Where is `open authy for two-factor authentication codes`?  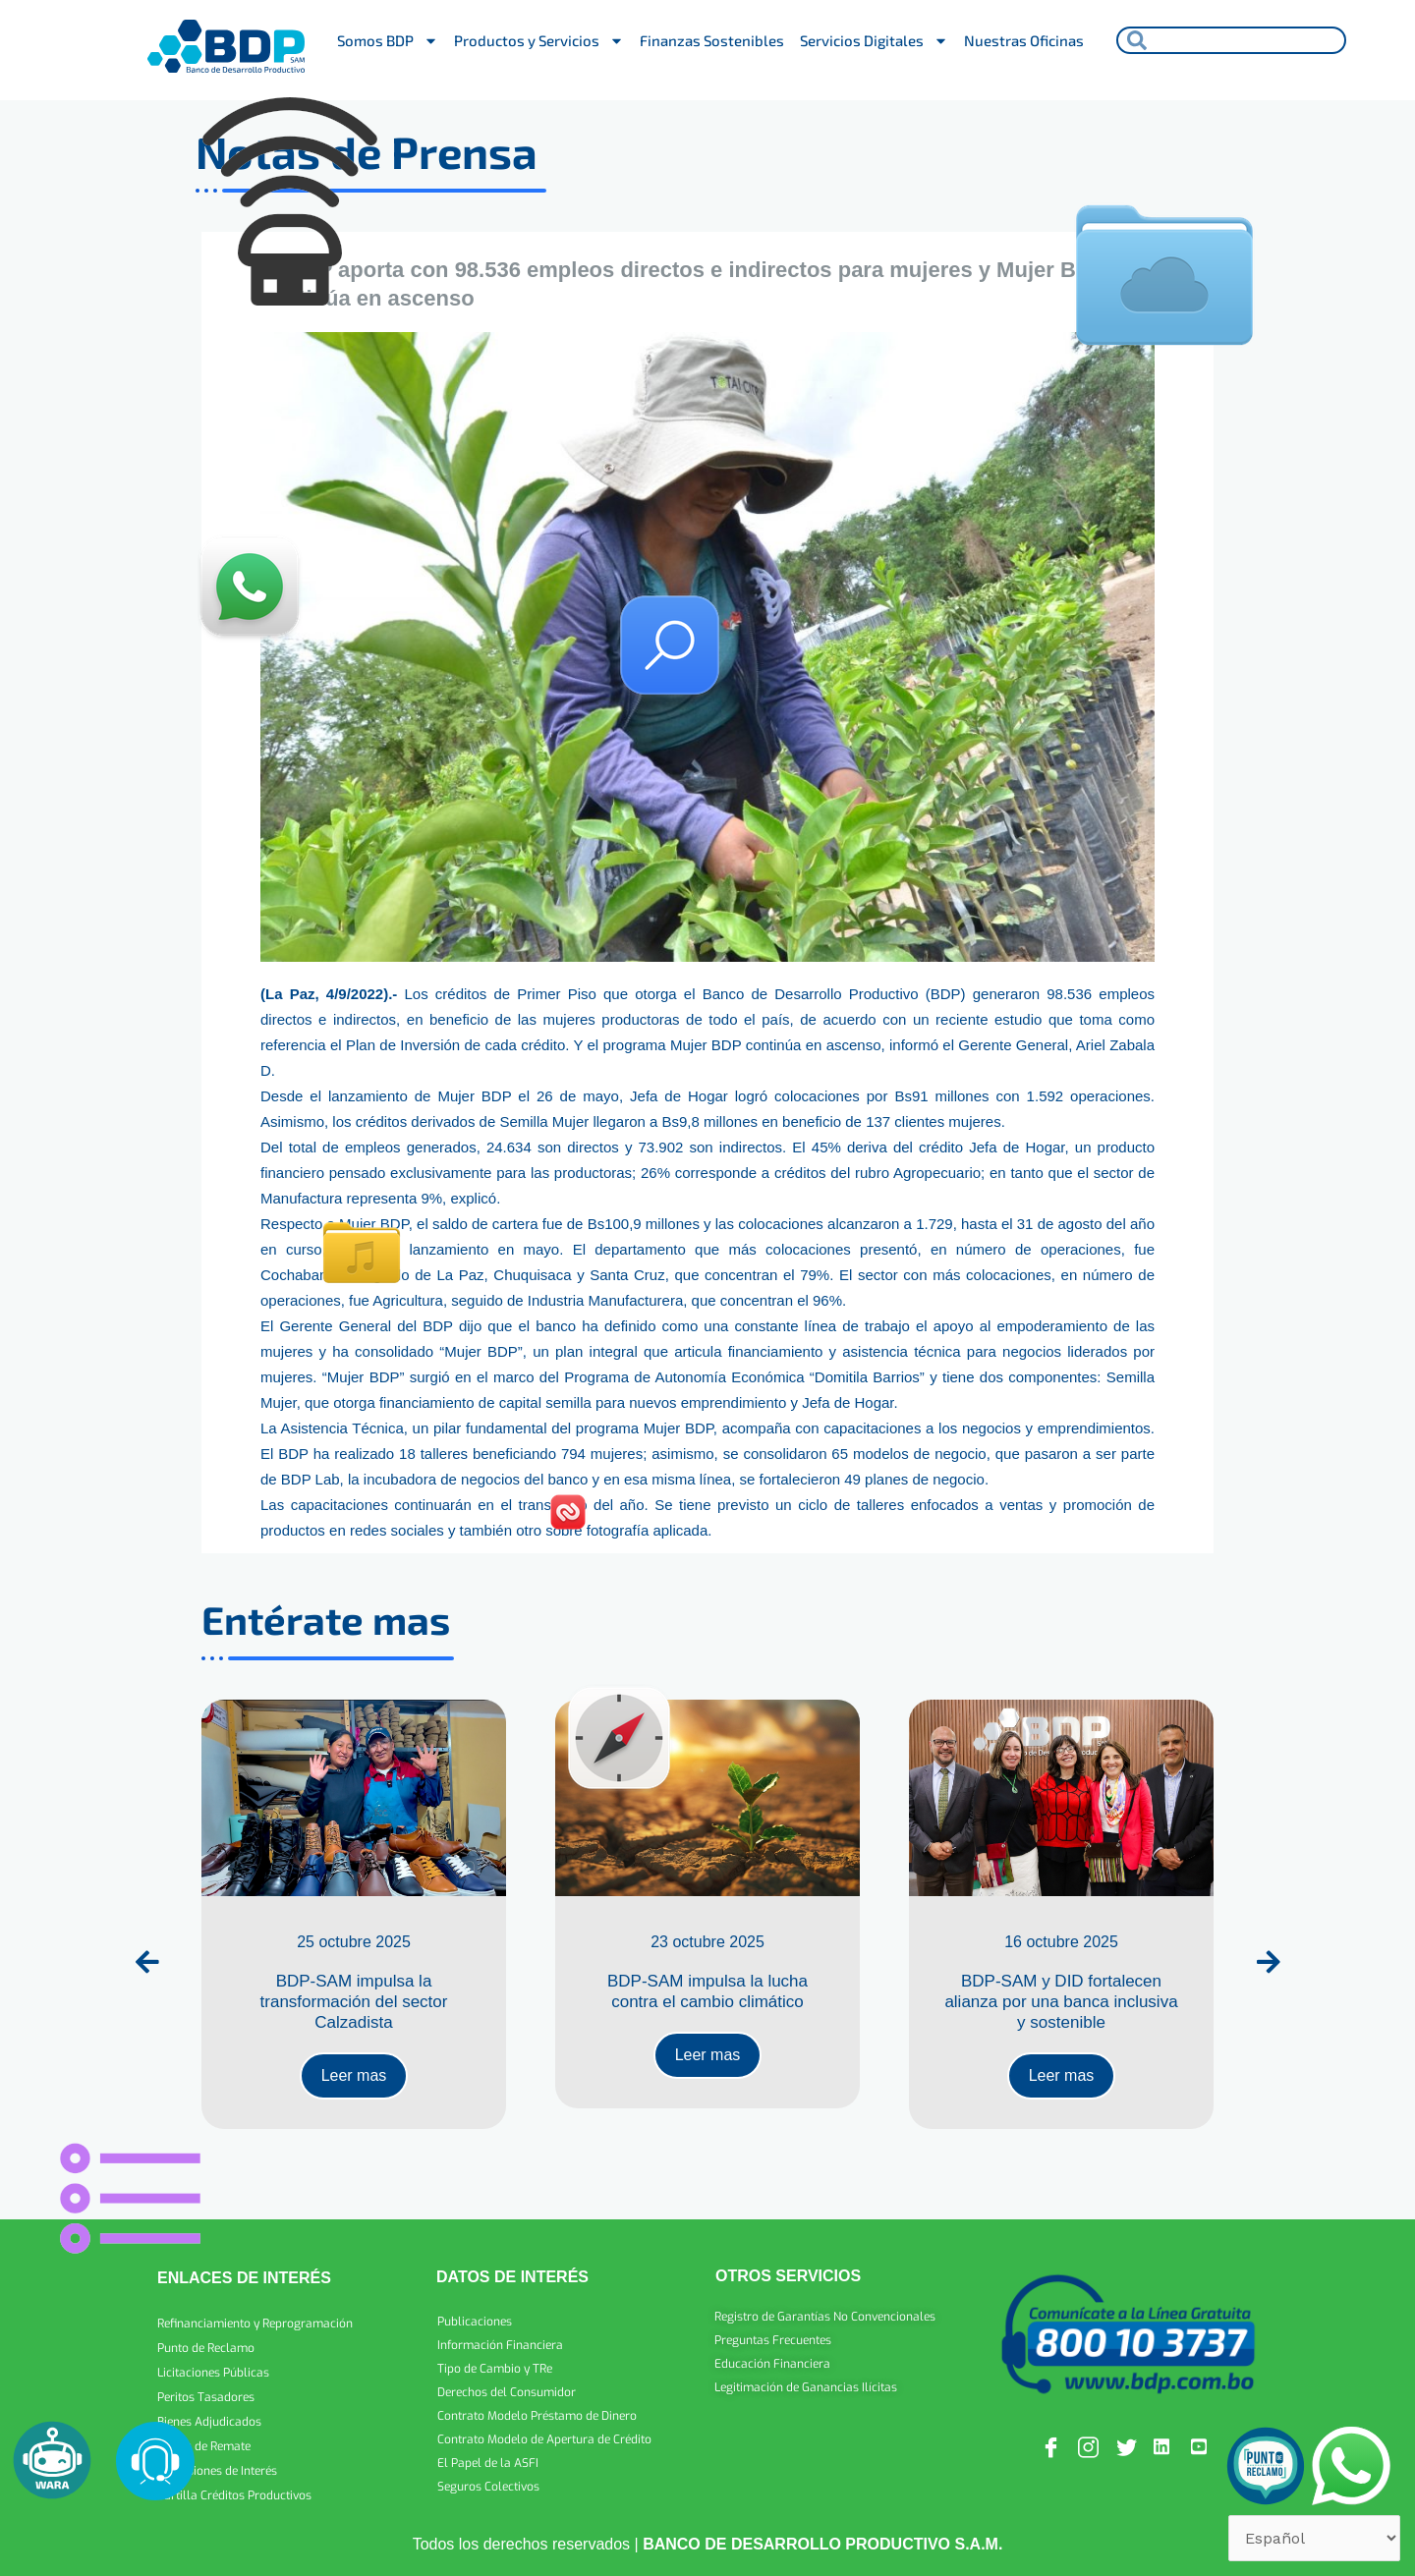
open authy for two-factor authentication codes is located at coordinates (568, 1512).